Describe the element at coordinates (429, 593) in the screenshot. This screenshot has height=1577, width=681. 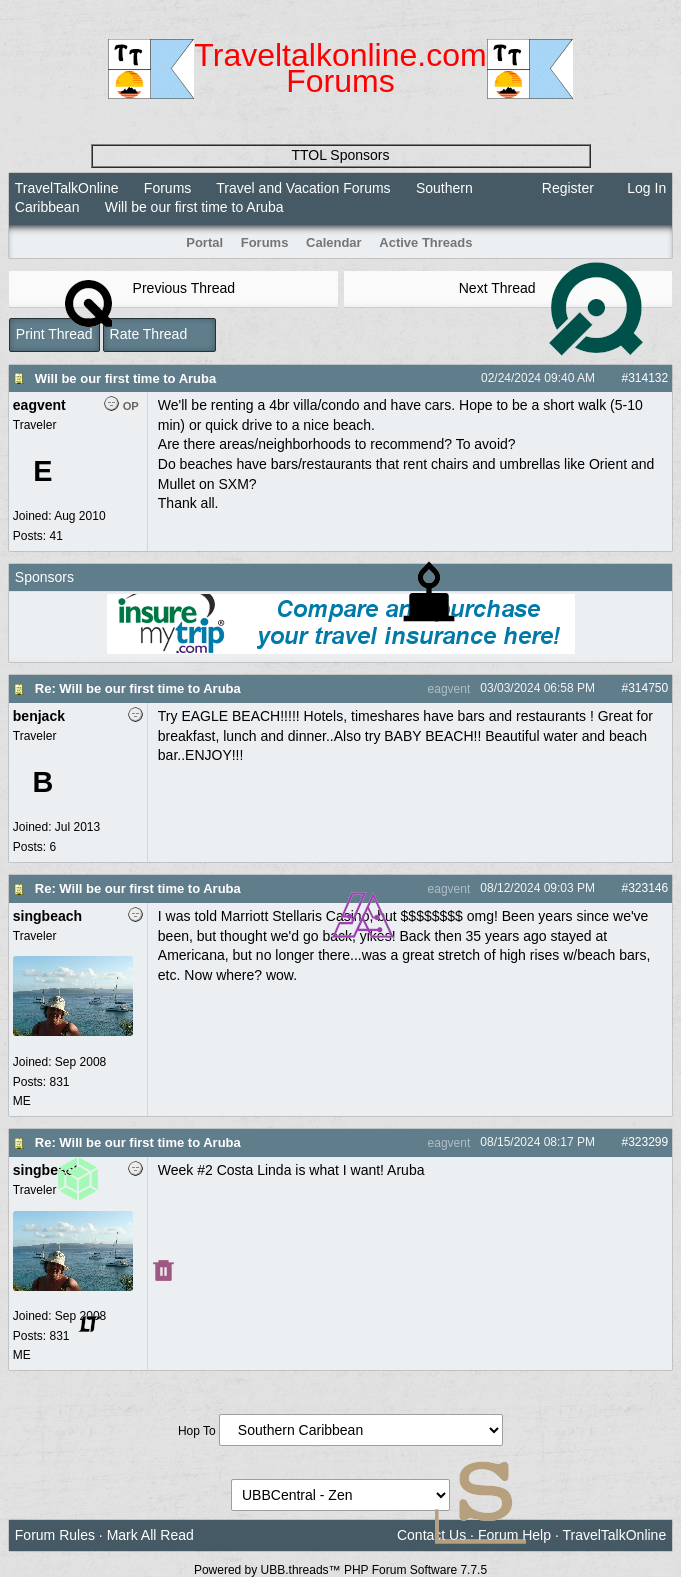
I see `access candle or ambient lighting mode` at that location.